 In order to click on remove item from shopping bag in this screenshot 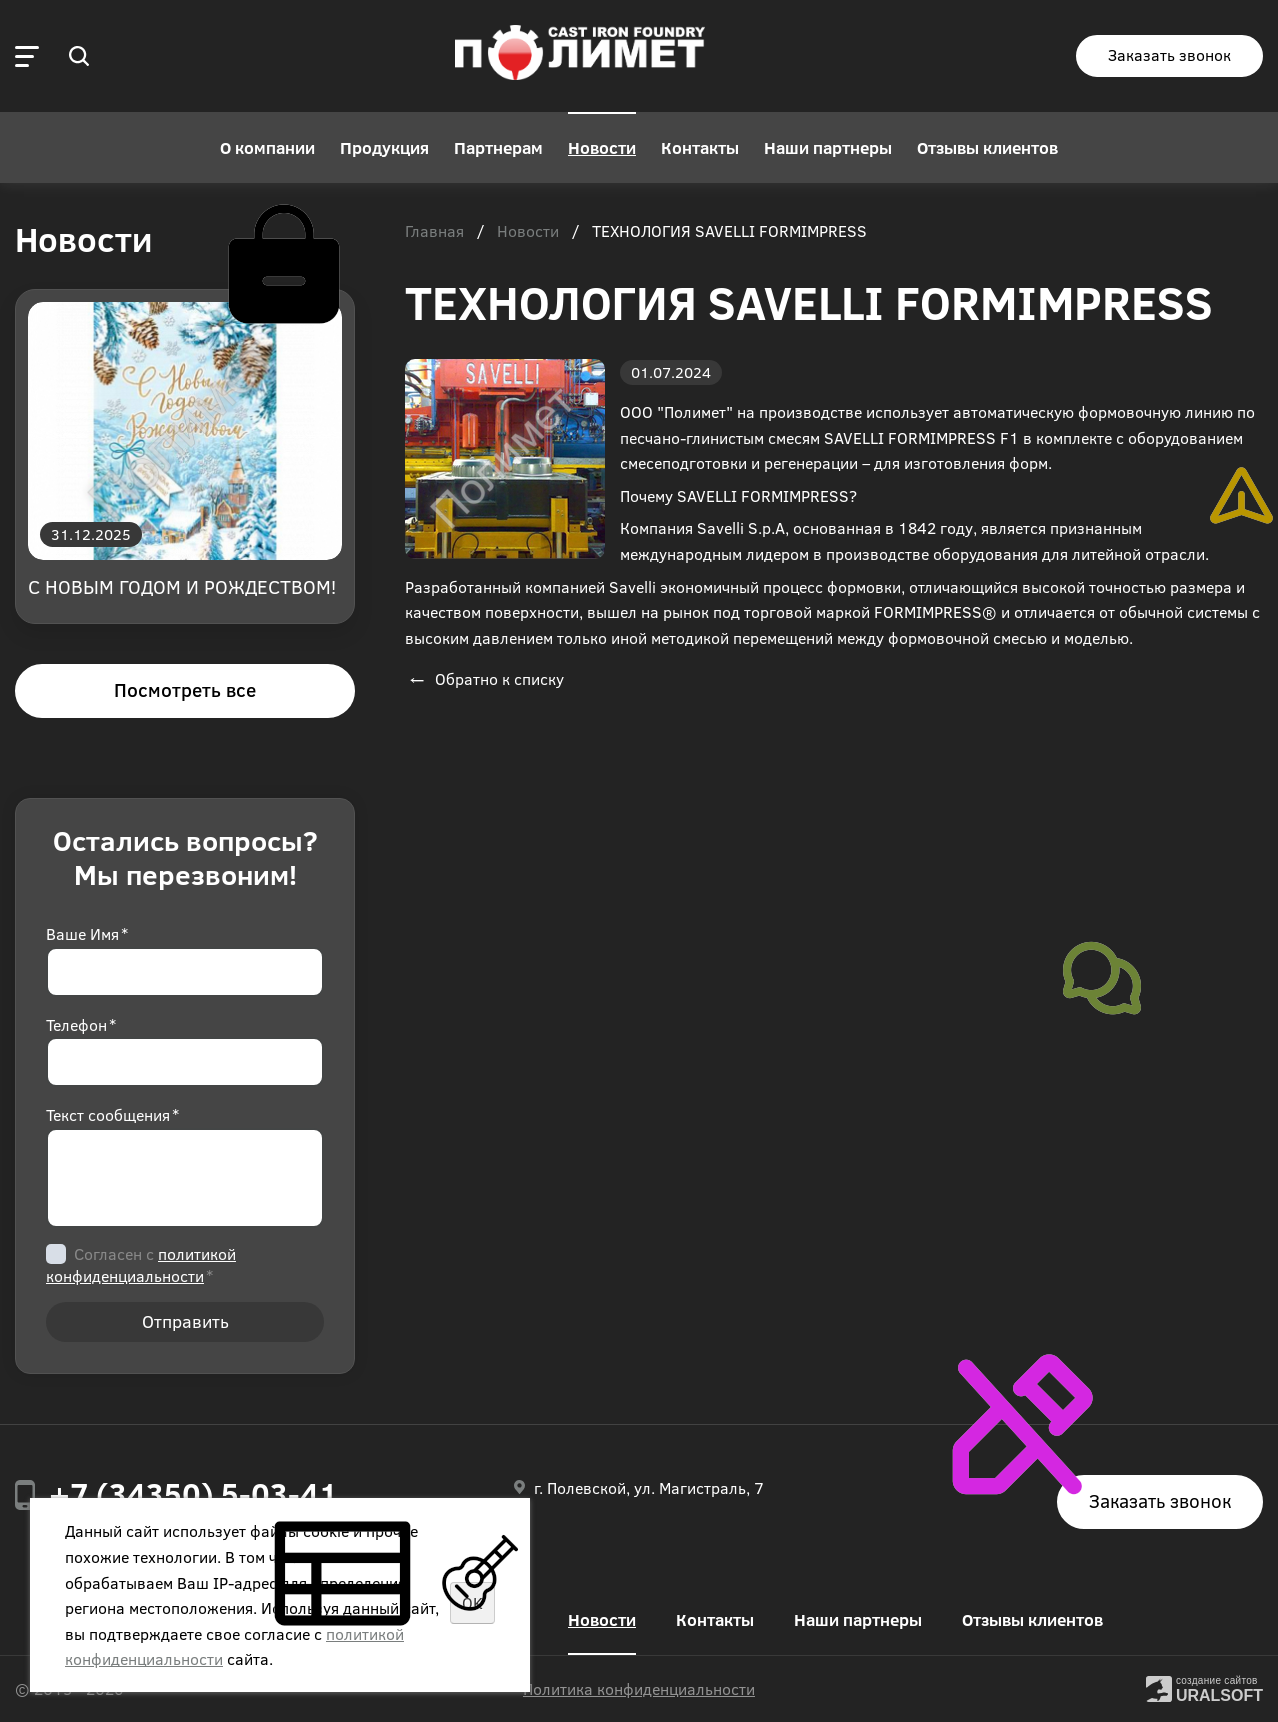, I will do `click(284, 264)`.